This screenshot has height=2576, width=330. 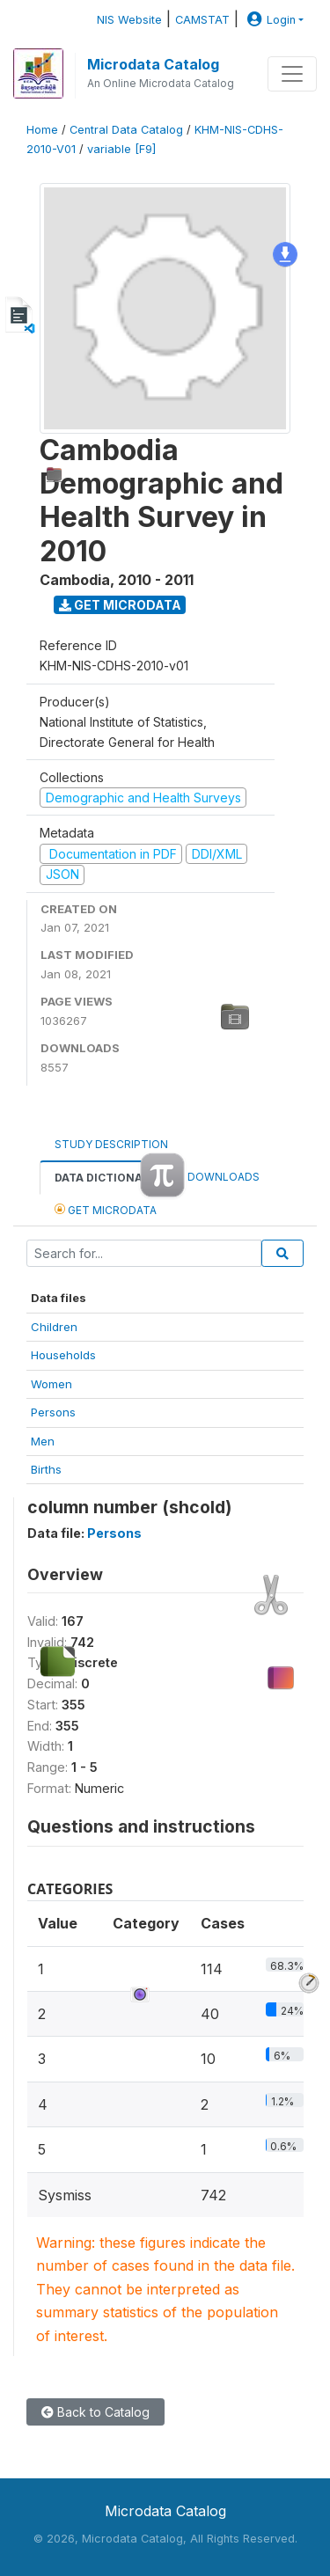 I want to click on open mathematics or calculator app, so click(x=162, y=1175).